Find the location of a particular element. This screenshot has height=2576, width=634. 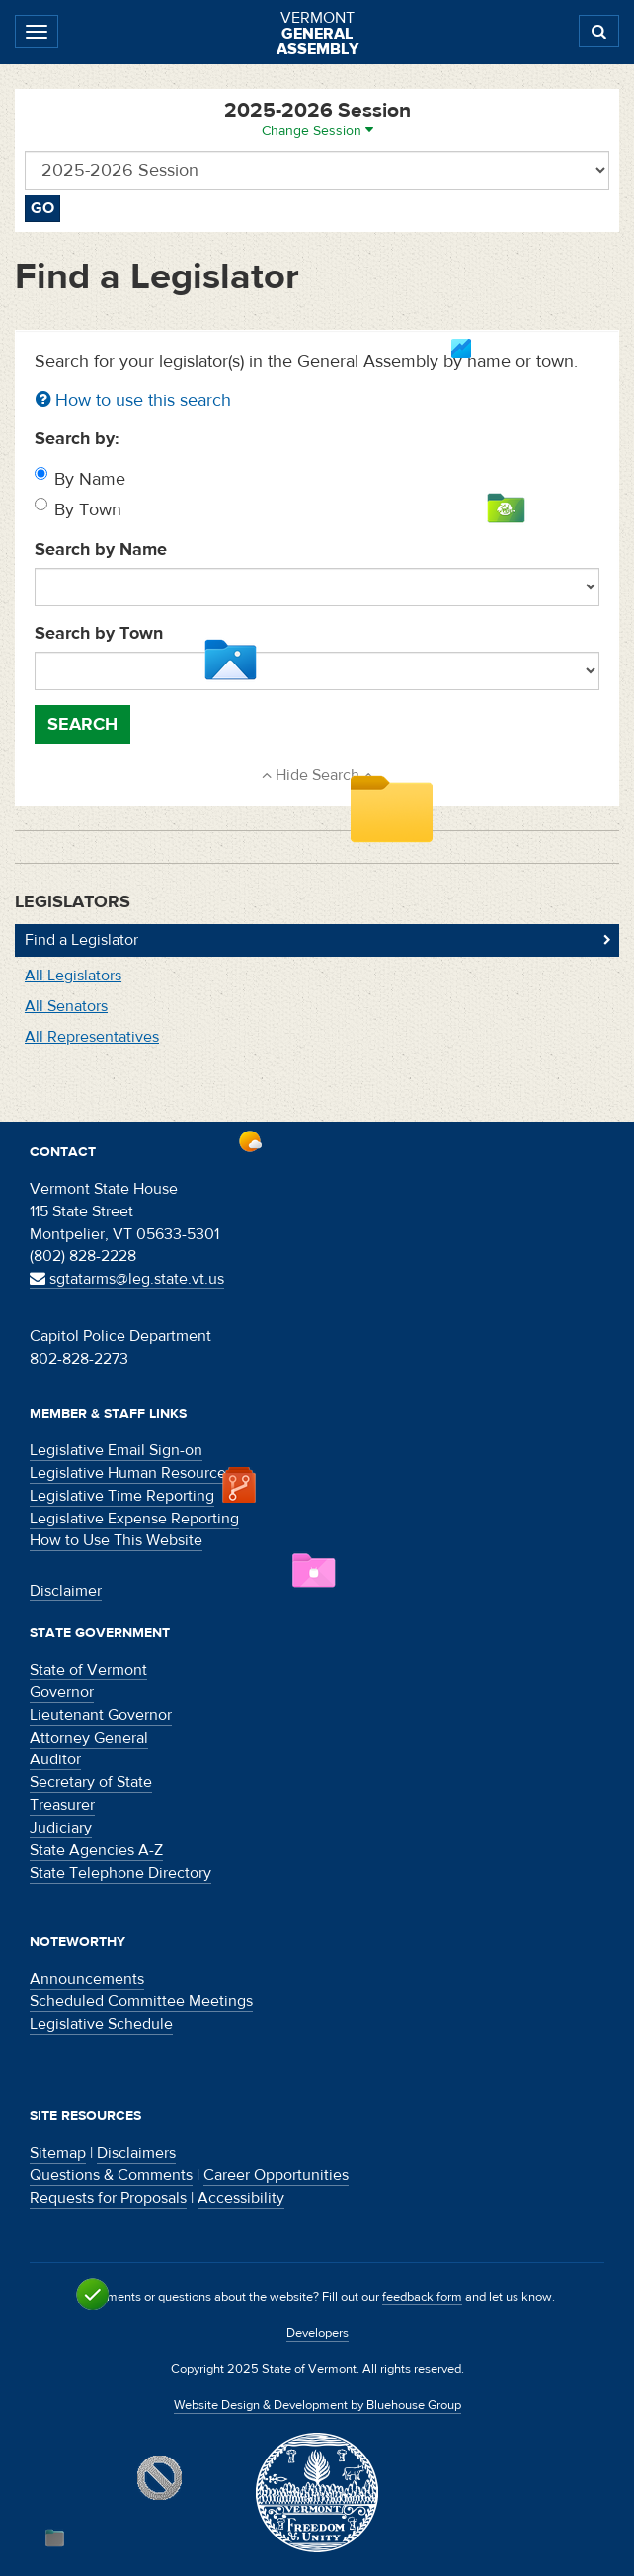

open the weather app is located at coordinates (250, 1141).